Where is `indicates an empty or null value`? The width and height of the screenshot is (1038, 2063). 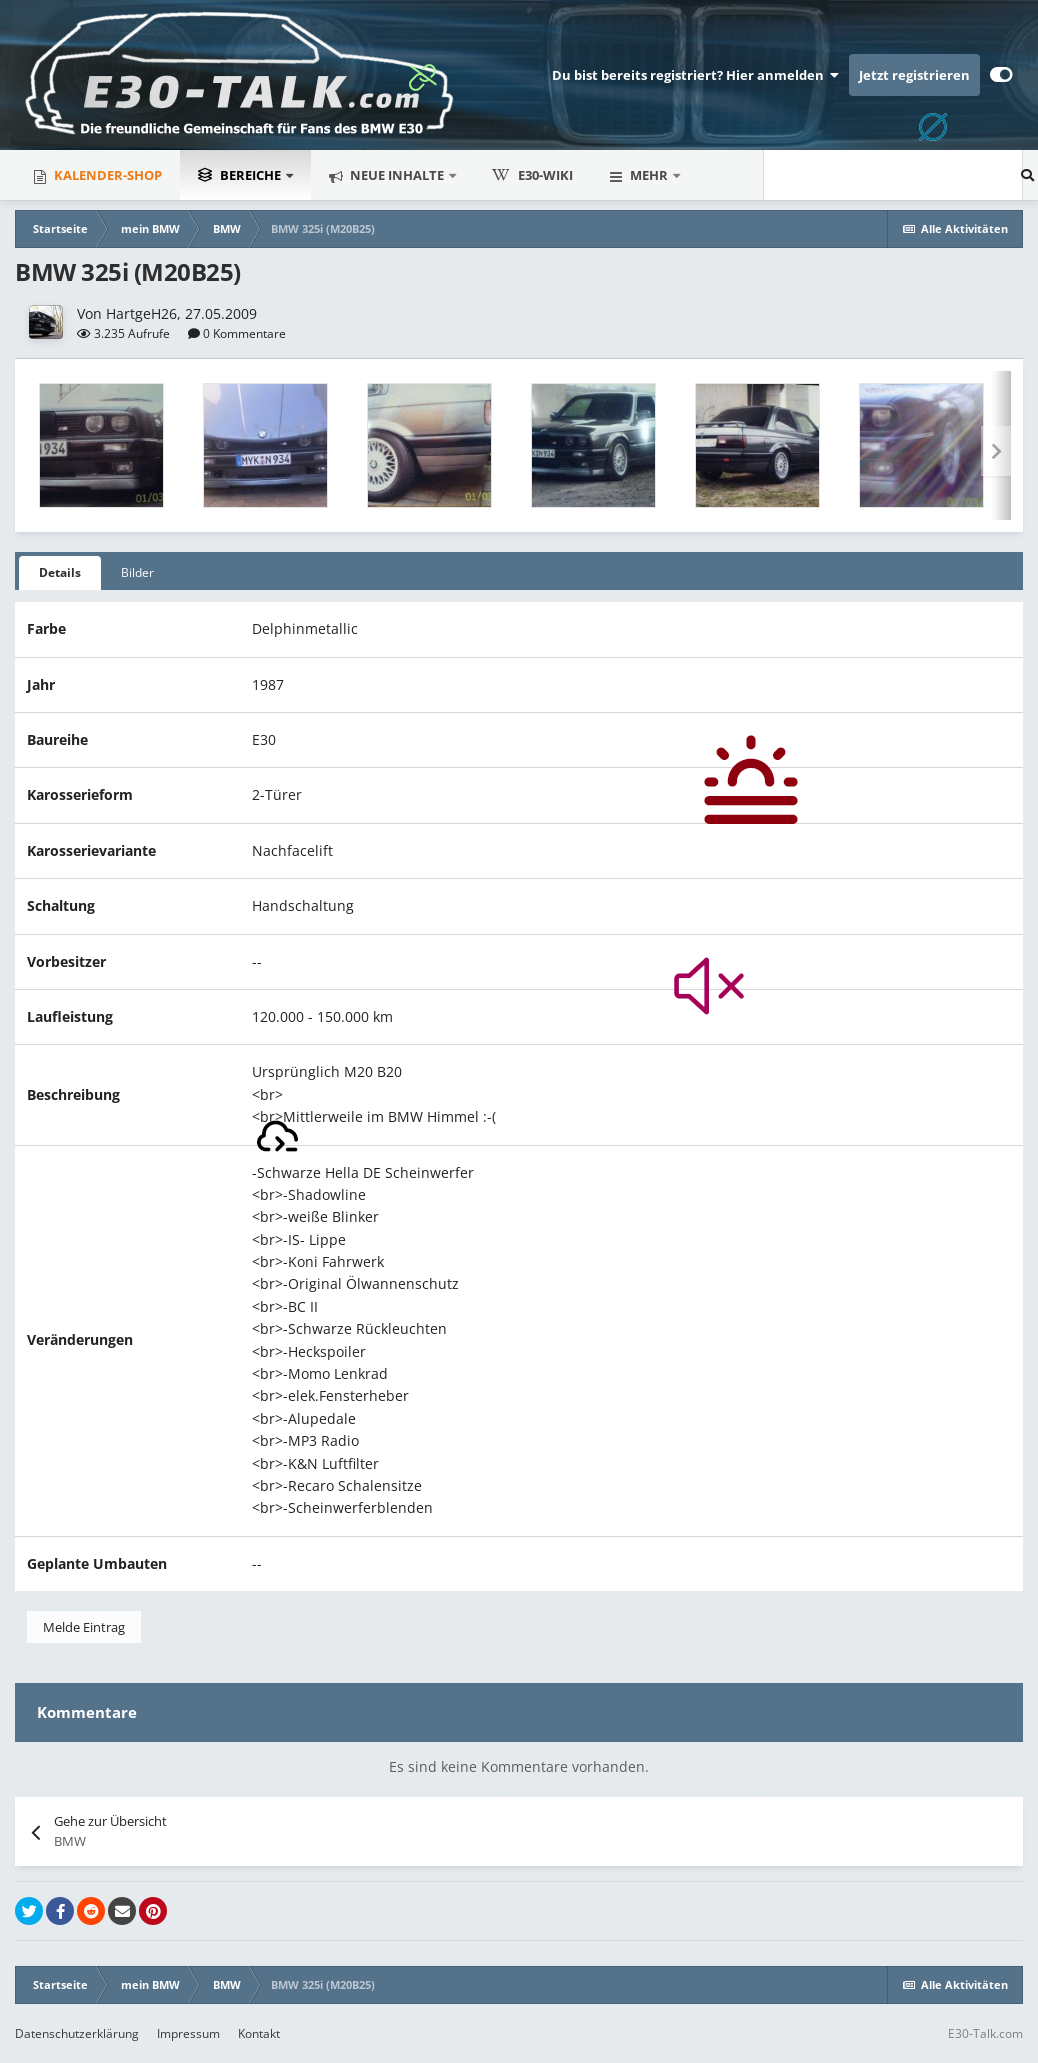
indicates an empty or null value is located at coordinates (933, 127).